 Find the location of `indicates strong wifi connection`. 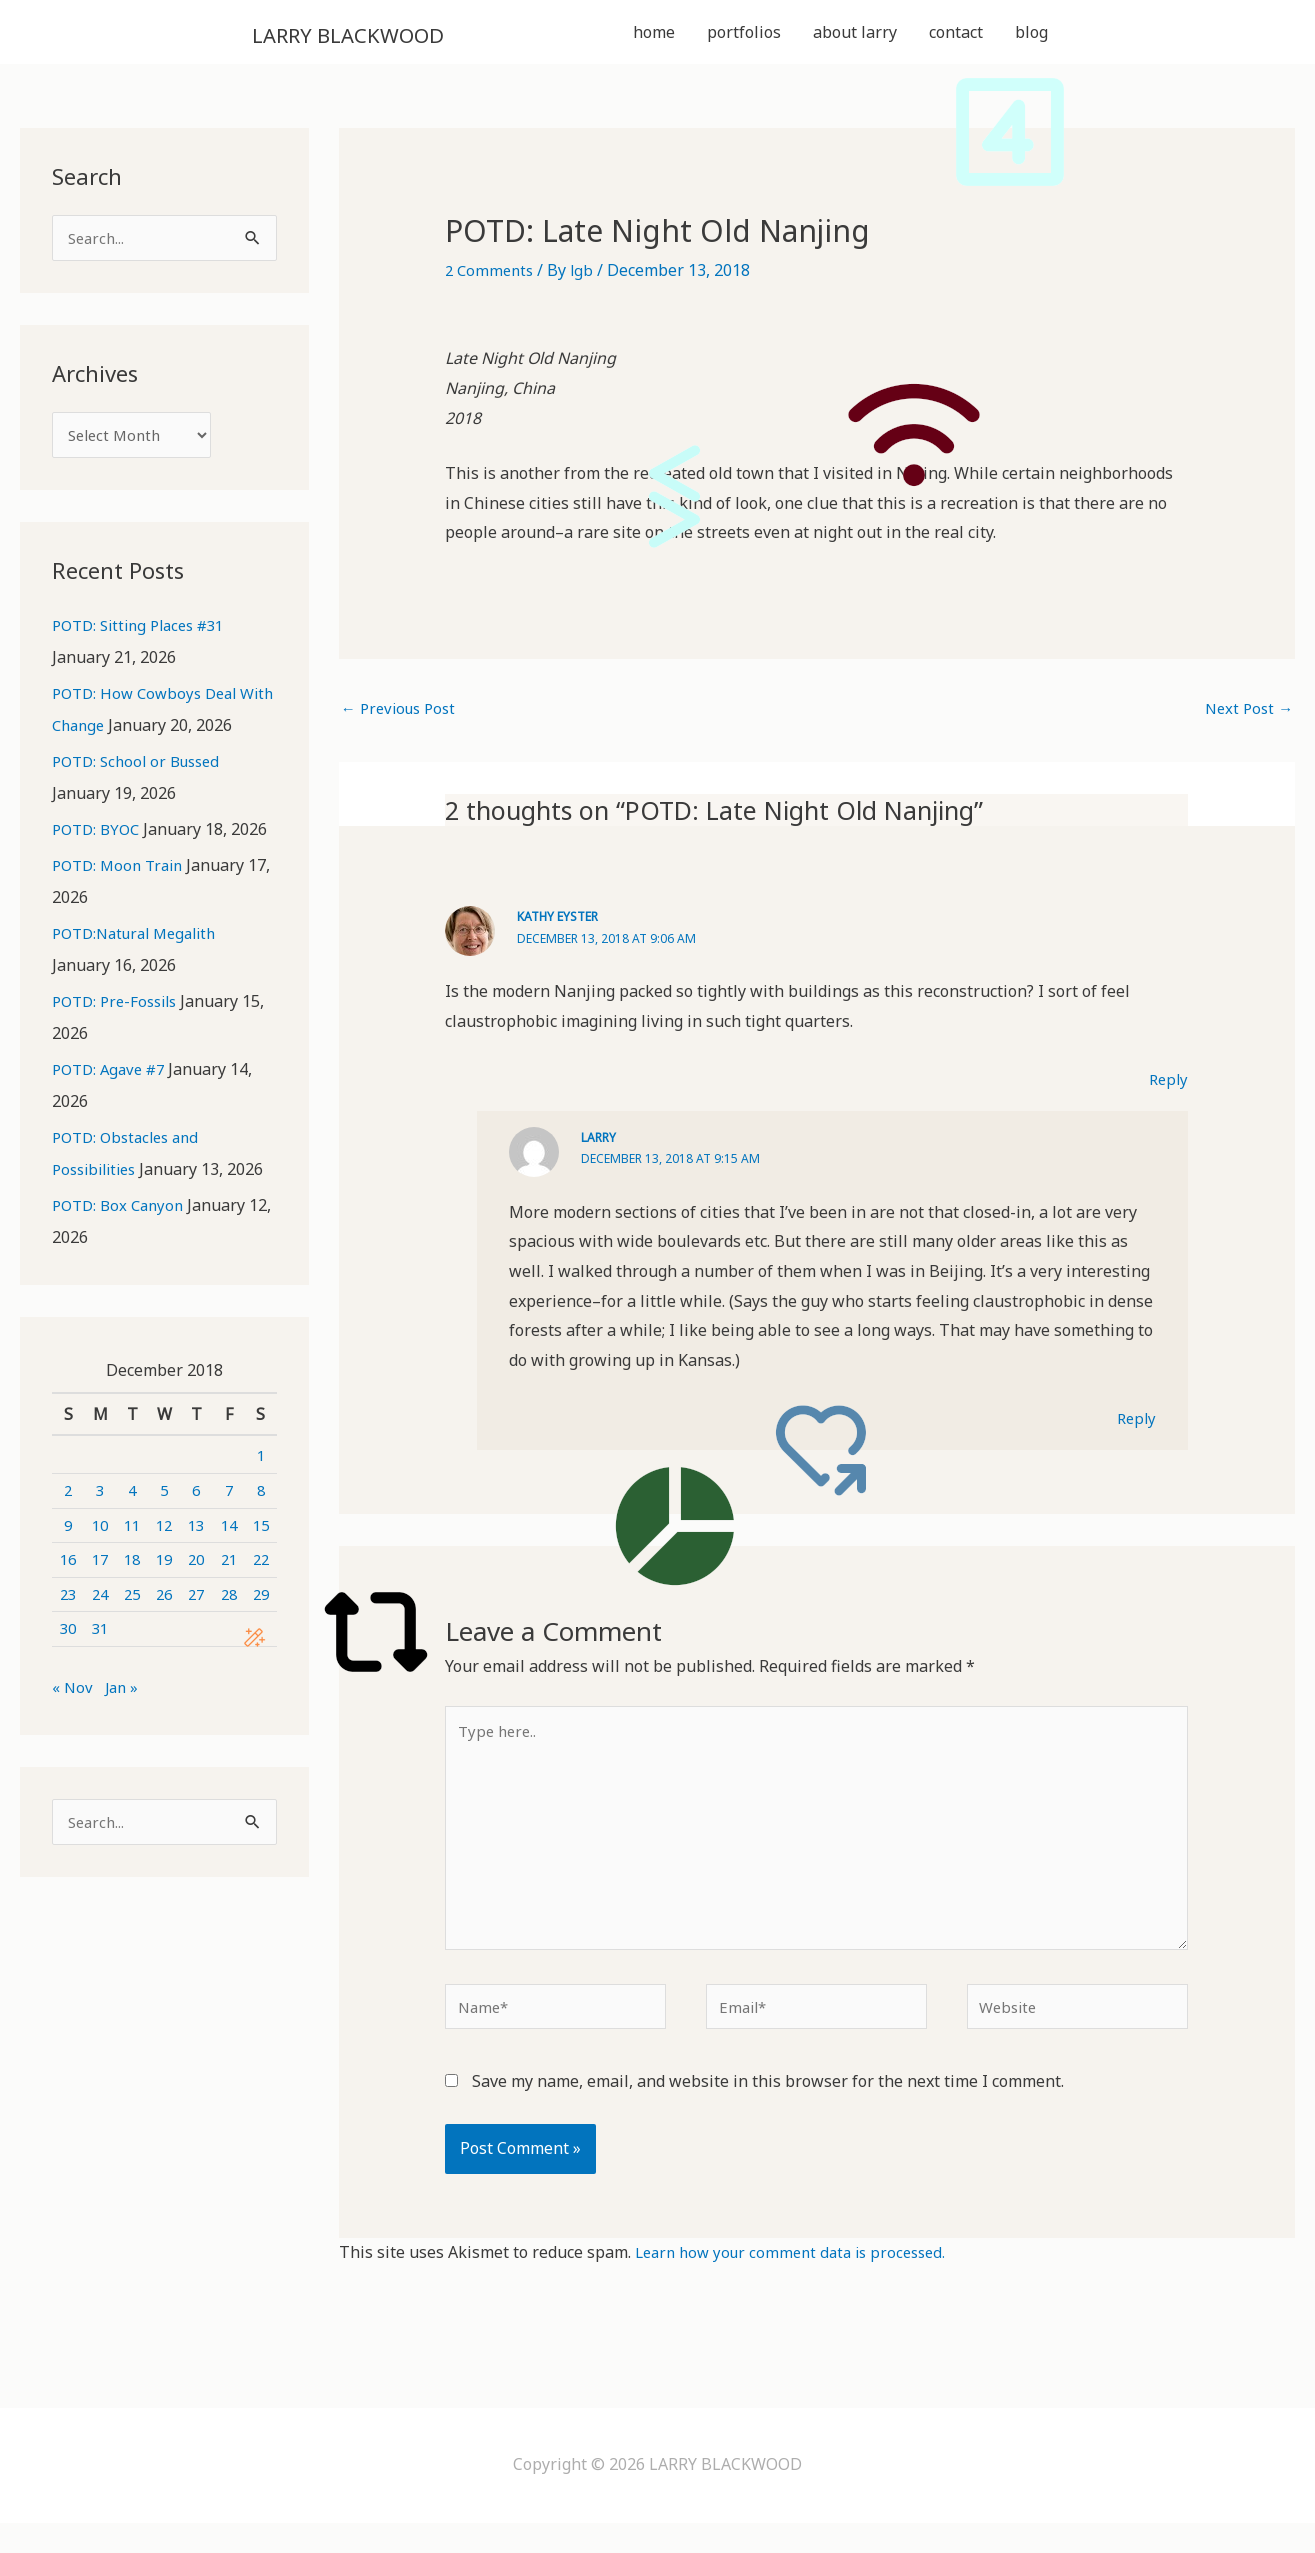

indicates strong wifi connection is located at coordinates (914, 435).